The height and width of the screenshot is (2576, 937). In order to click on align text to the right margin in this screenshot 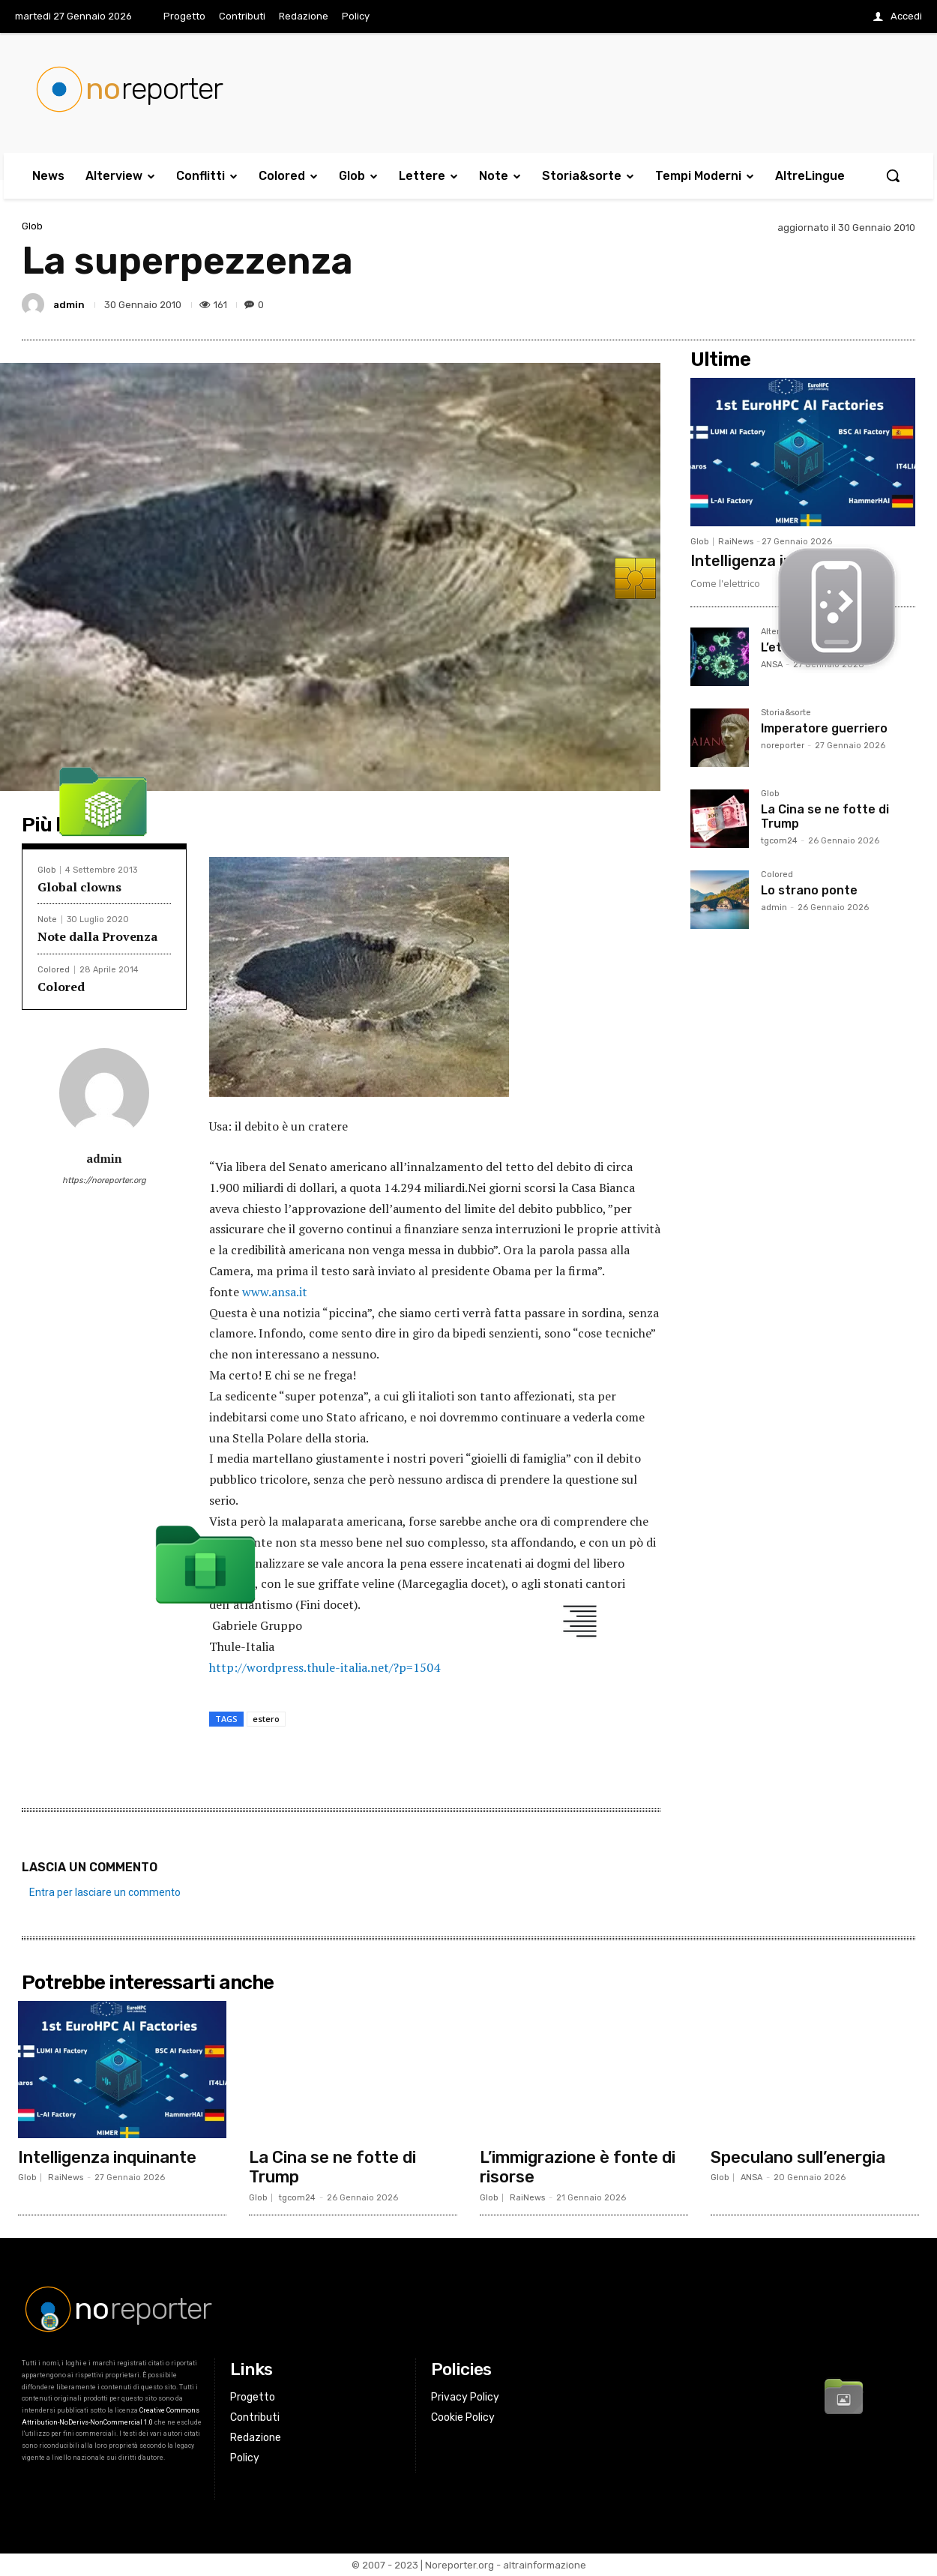, I will do `click(579, 1622)`.